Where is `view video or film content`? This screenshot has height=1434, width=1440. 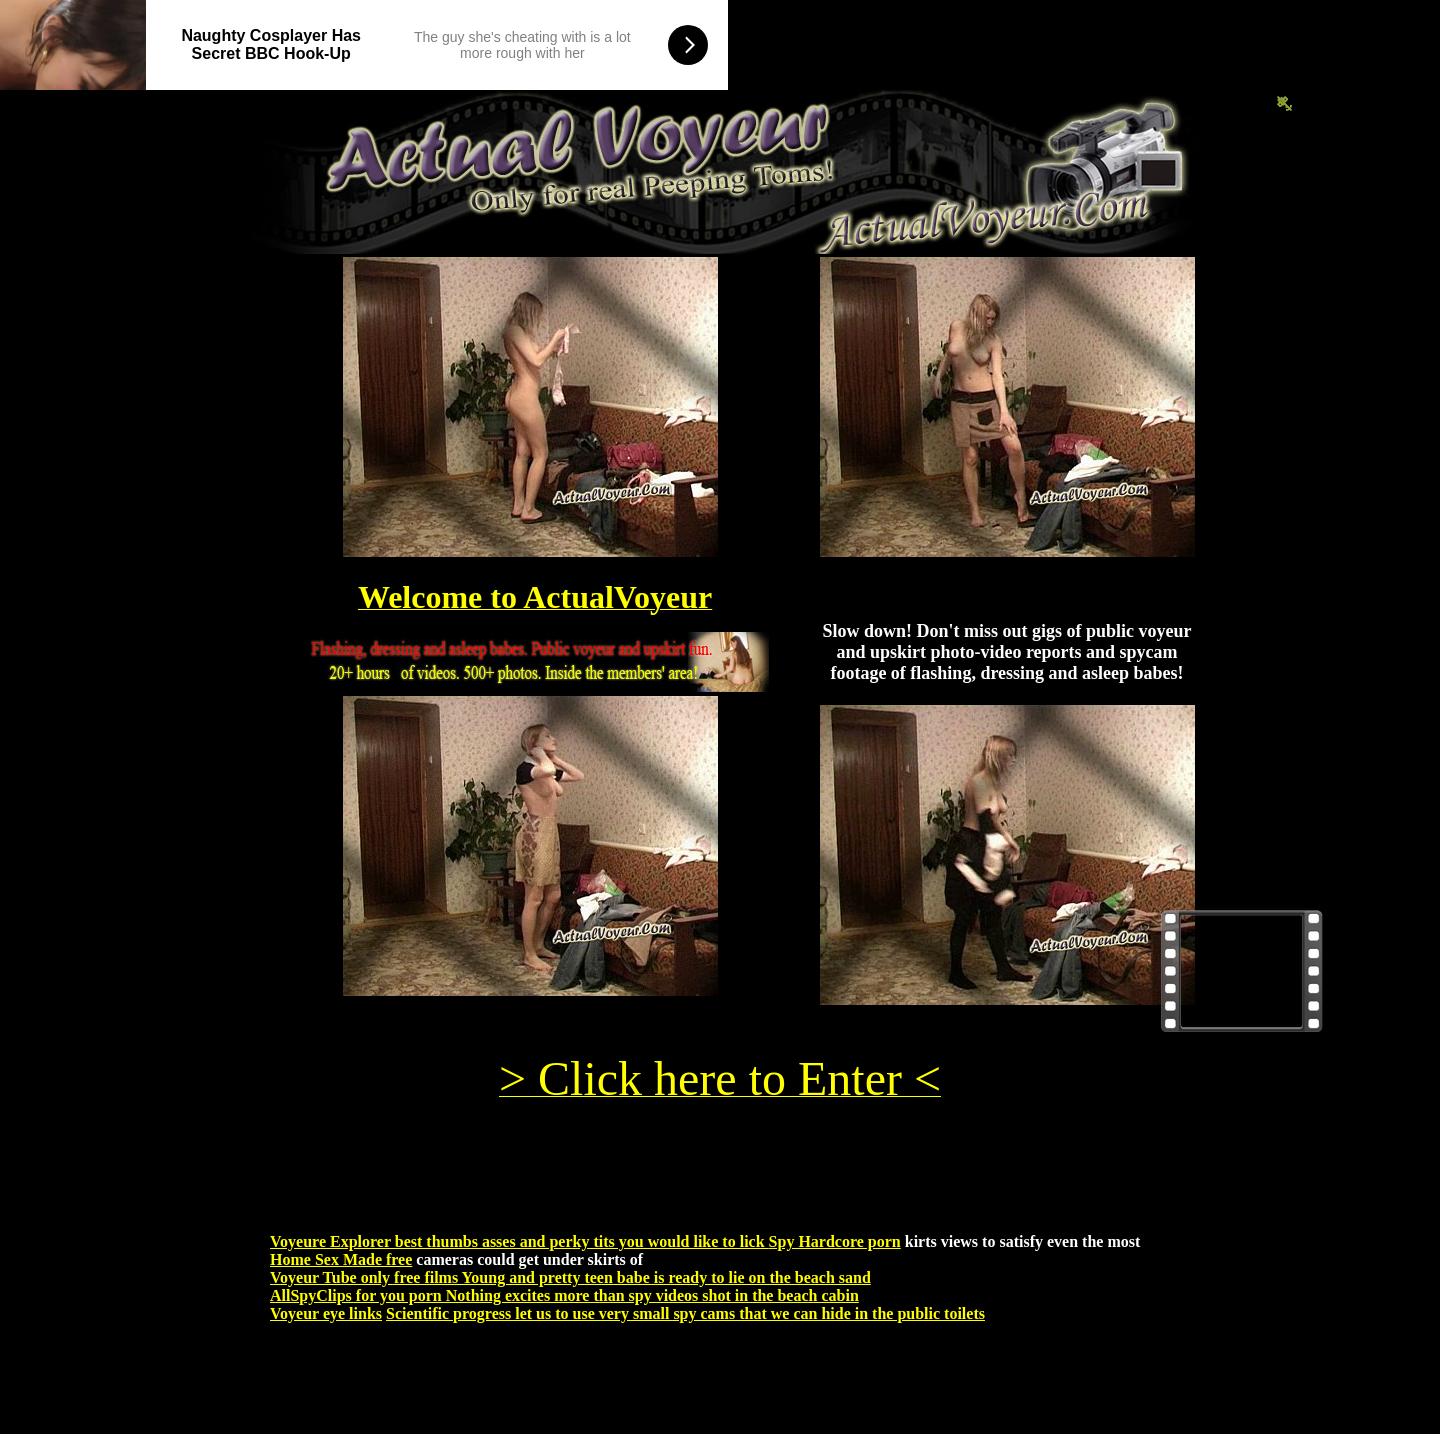 view video or film content is located at coordinates (1243, 991).